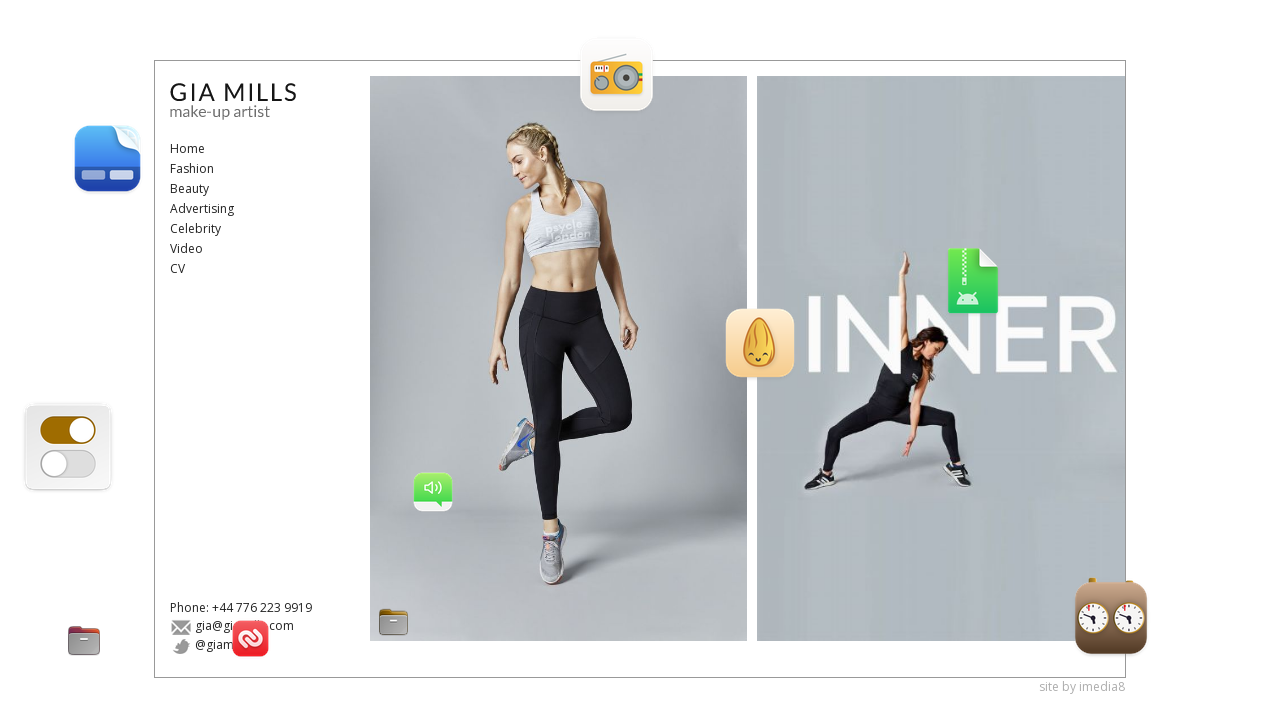 The width and height of the screenshot is (1280, 720). I want to click on open authy for two-factor authentication codes, so click(250, 638).